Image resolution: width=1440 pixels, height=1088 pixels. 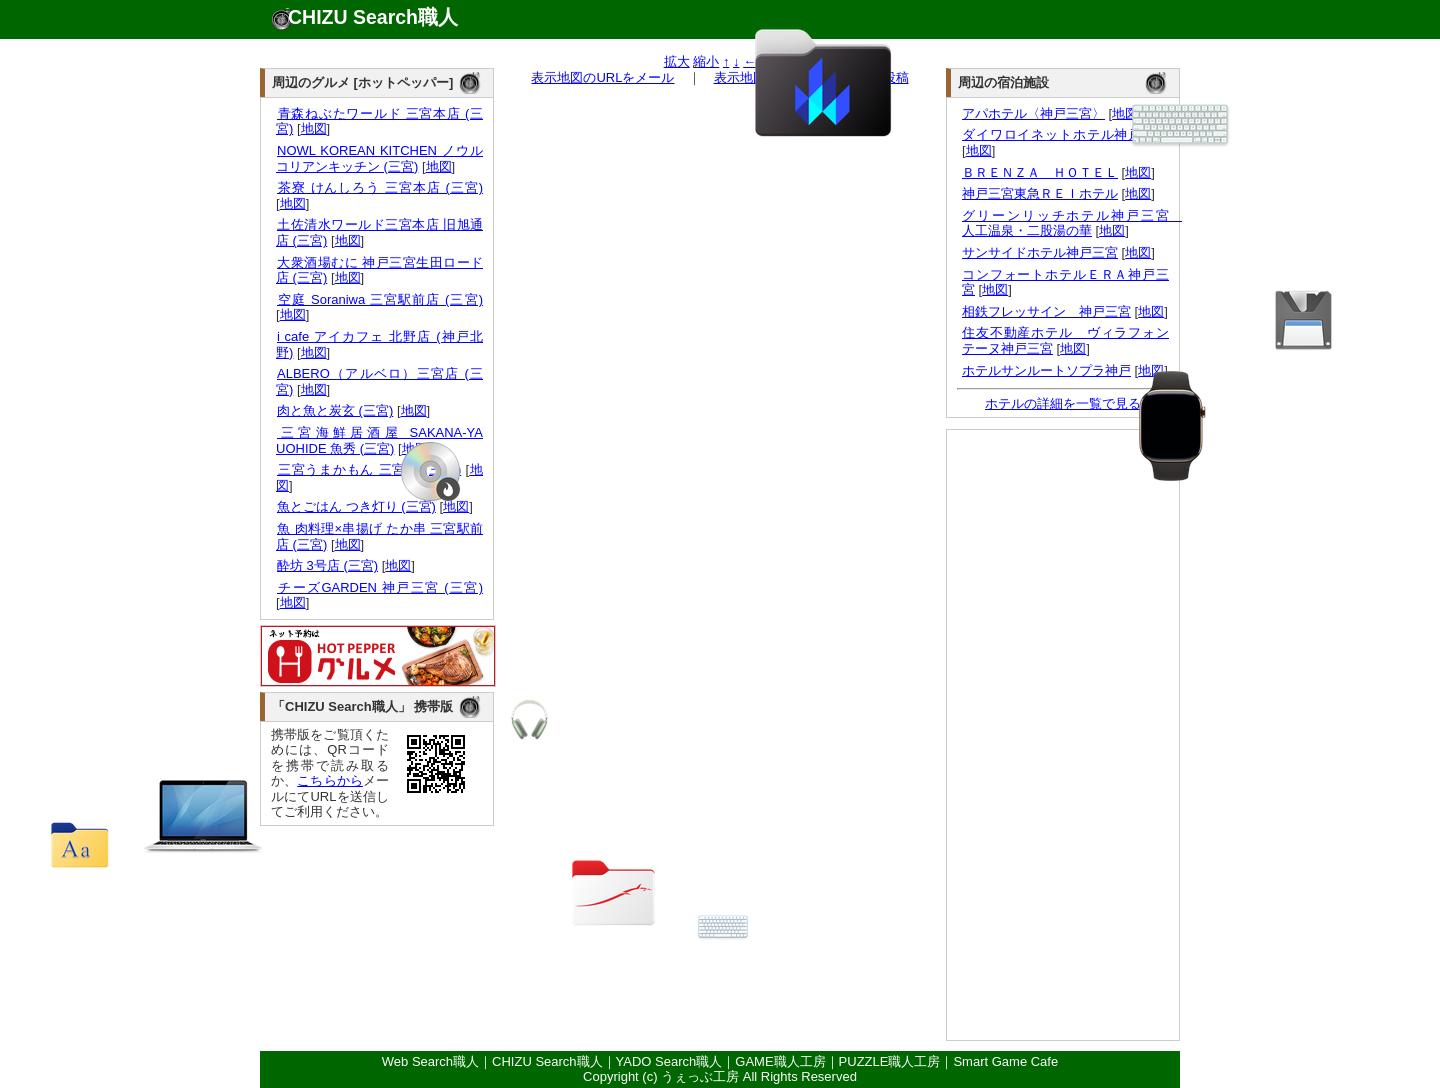 What do you see at coordinates (822, 86) in the screenshot?
I see `folder containing lit framework or library files` at bounding box center [822, 86].